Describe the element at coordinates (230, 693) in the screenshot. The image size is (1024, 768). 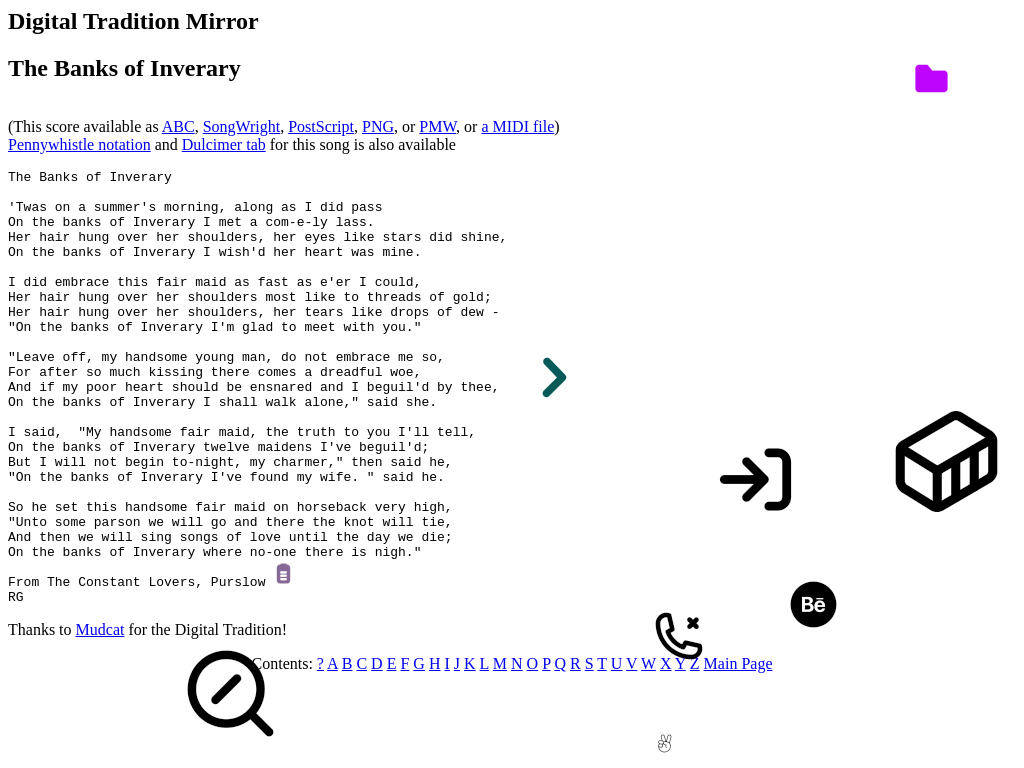
I see `search is disabled or unavailable` at that location.